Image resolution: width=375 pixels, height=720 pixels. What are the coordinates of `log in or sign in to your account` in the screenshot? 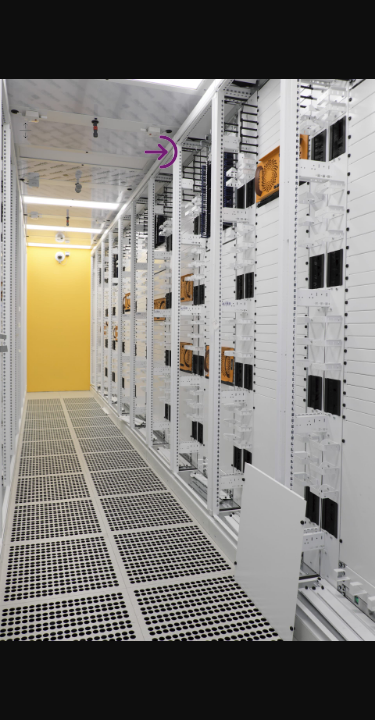 It's located at (161, 152).